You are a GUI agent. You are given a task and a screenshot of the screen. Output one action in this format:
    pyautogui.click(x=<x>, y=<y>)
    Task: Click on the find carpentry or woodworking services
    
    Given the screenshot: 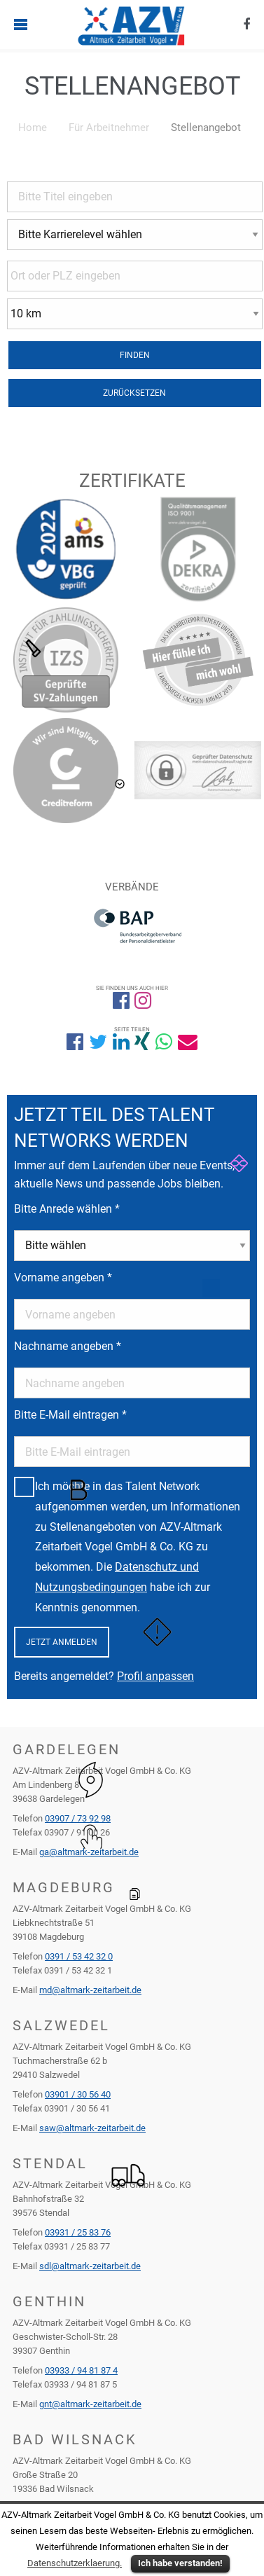 What is the action you would take?
    pyautogui.click(x=33, y=648)
    